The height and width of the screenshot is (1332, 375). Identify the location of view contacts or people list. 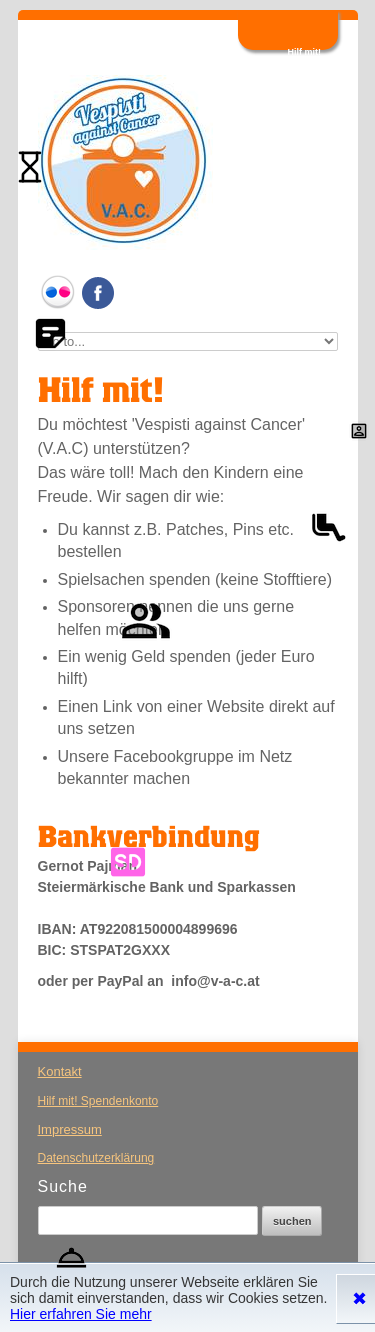
(146, 621).